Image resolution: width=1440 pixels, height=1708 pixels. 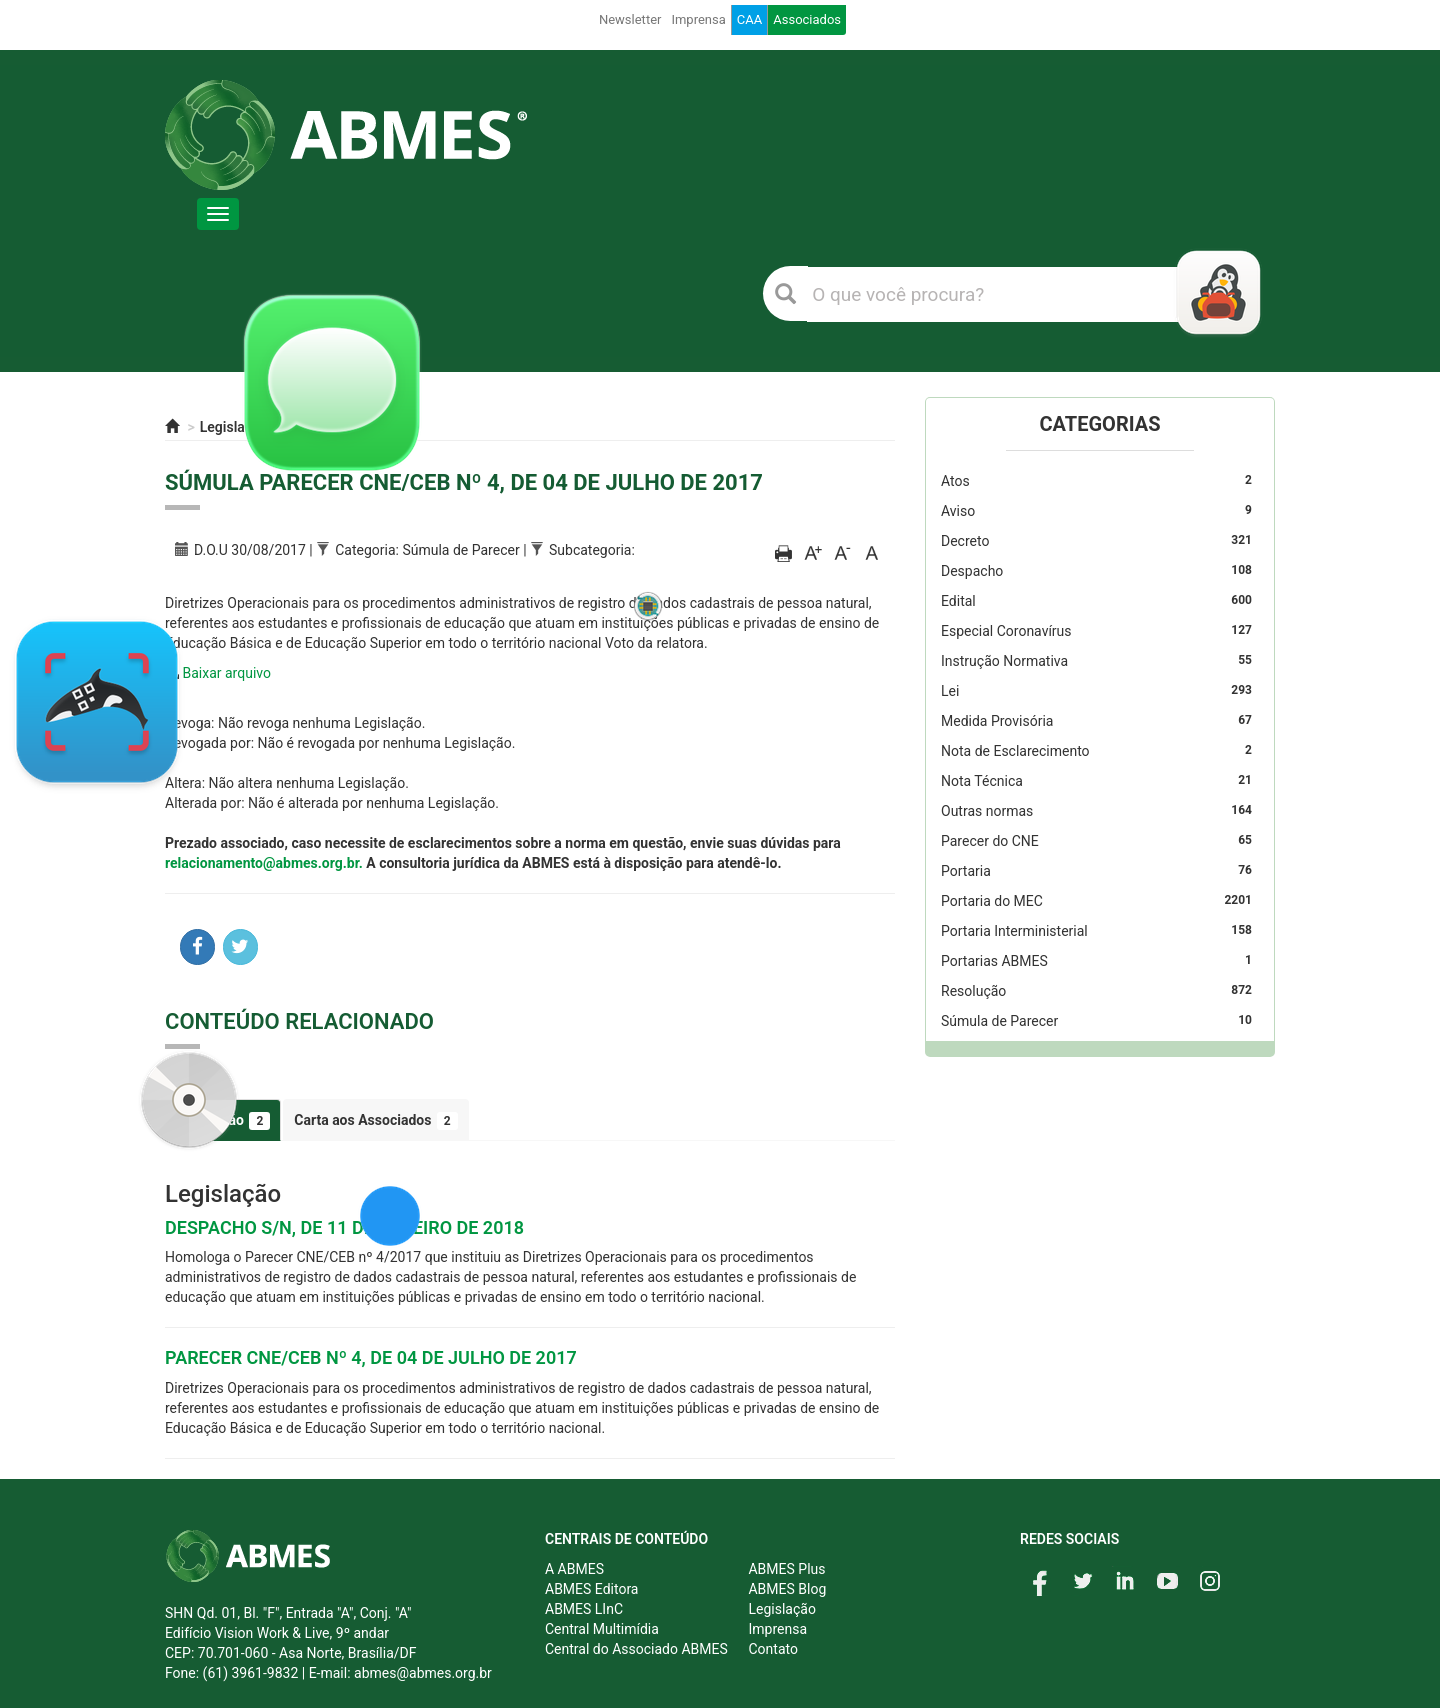 What do you see at coordinates (390, 1216) in the screenshot?
I see `indicates a new or unread item` at bounding box center [390, 1216].